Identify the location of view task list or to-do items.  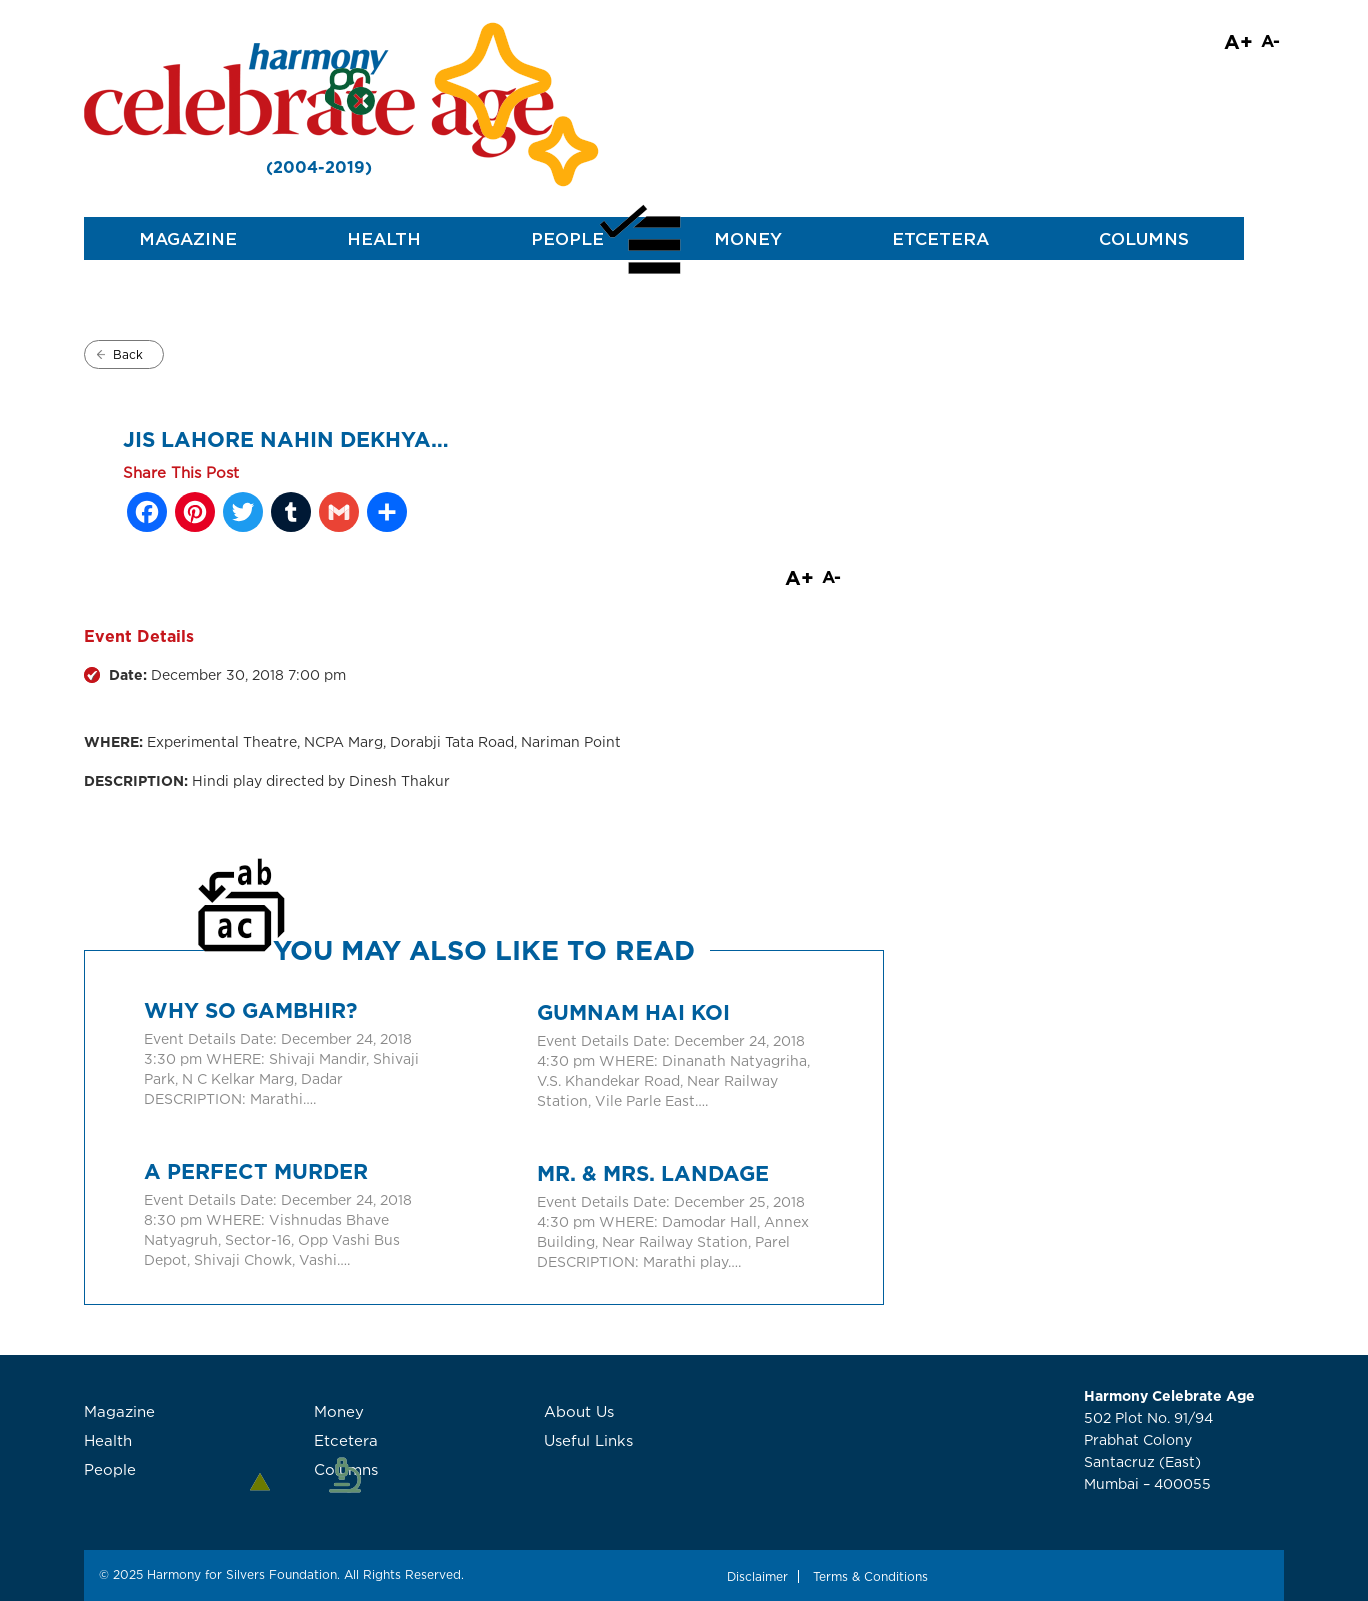
(640, 245).